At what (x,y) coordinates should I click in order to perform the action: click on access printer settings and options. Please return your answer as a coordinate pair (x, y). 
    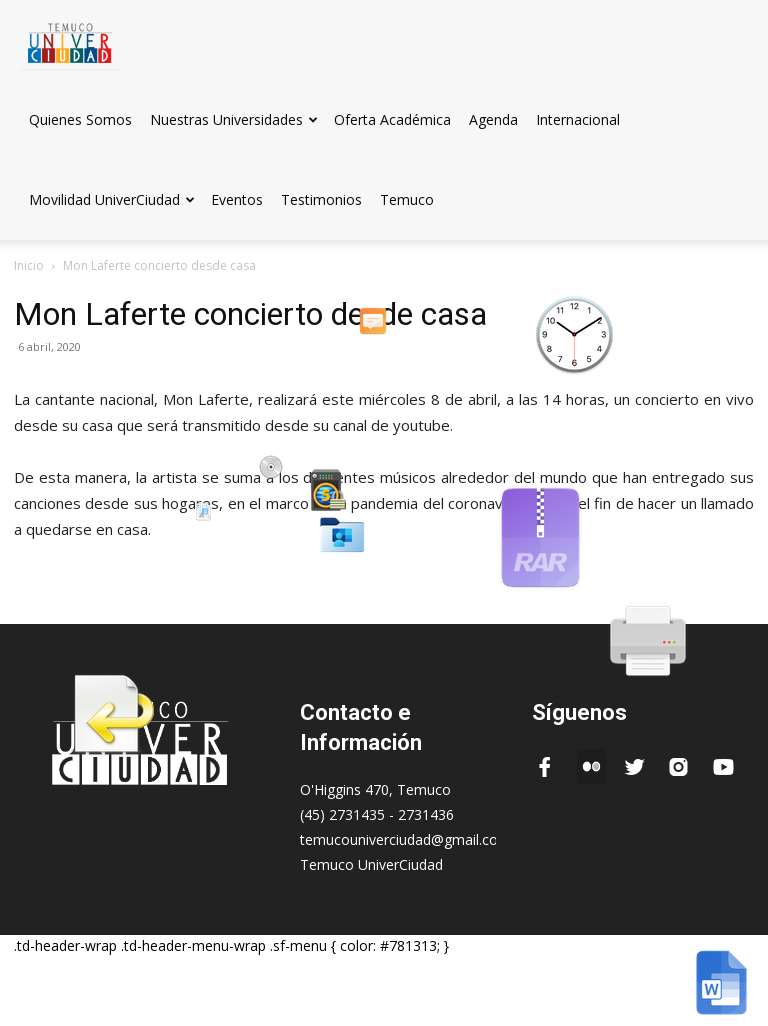
    Looking at the image, I should click on (648, 641).